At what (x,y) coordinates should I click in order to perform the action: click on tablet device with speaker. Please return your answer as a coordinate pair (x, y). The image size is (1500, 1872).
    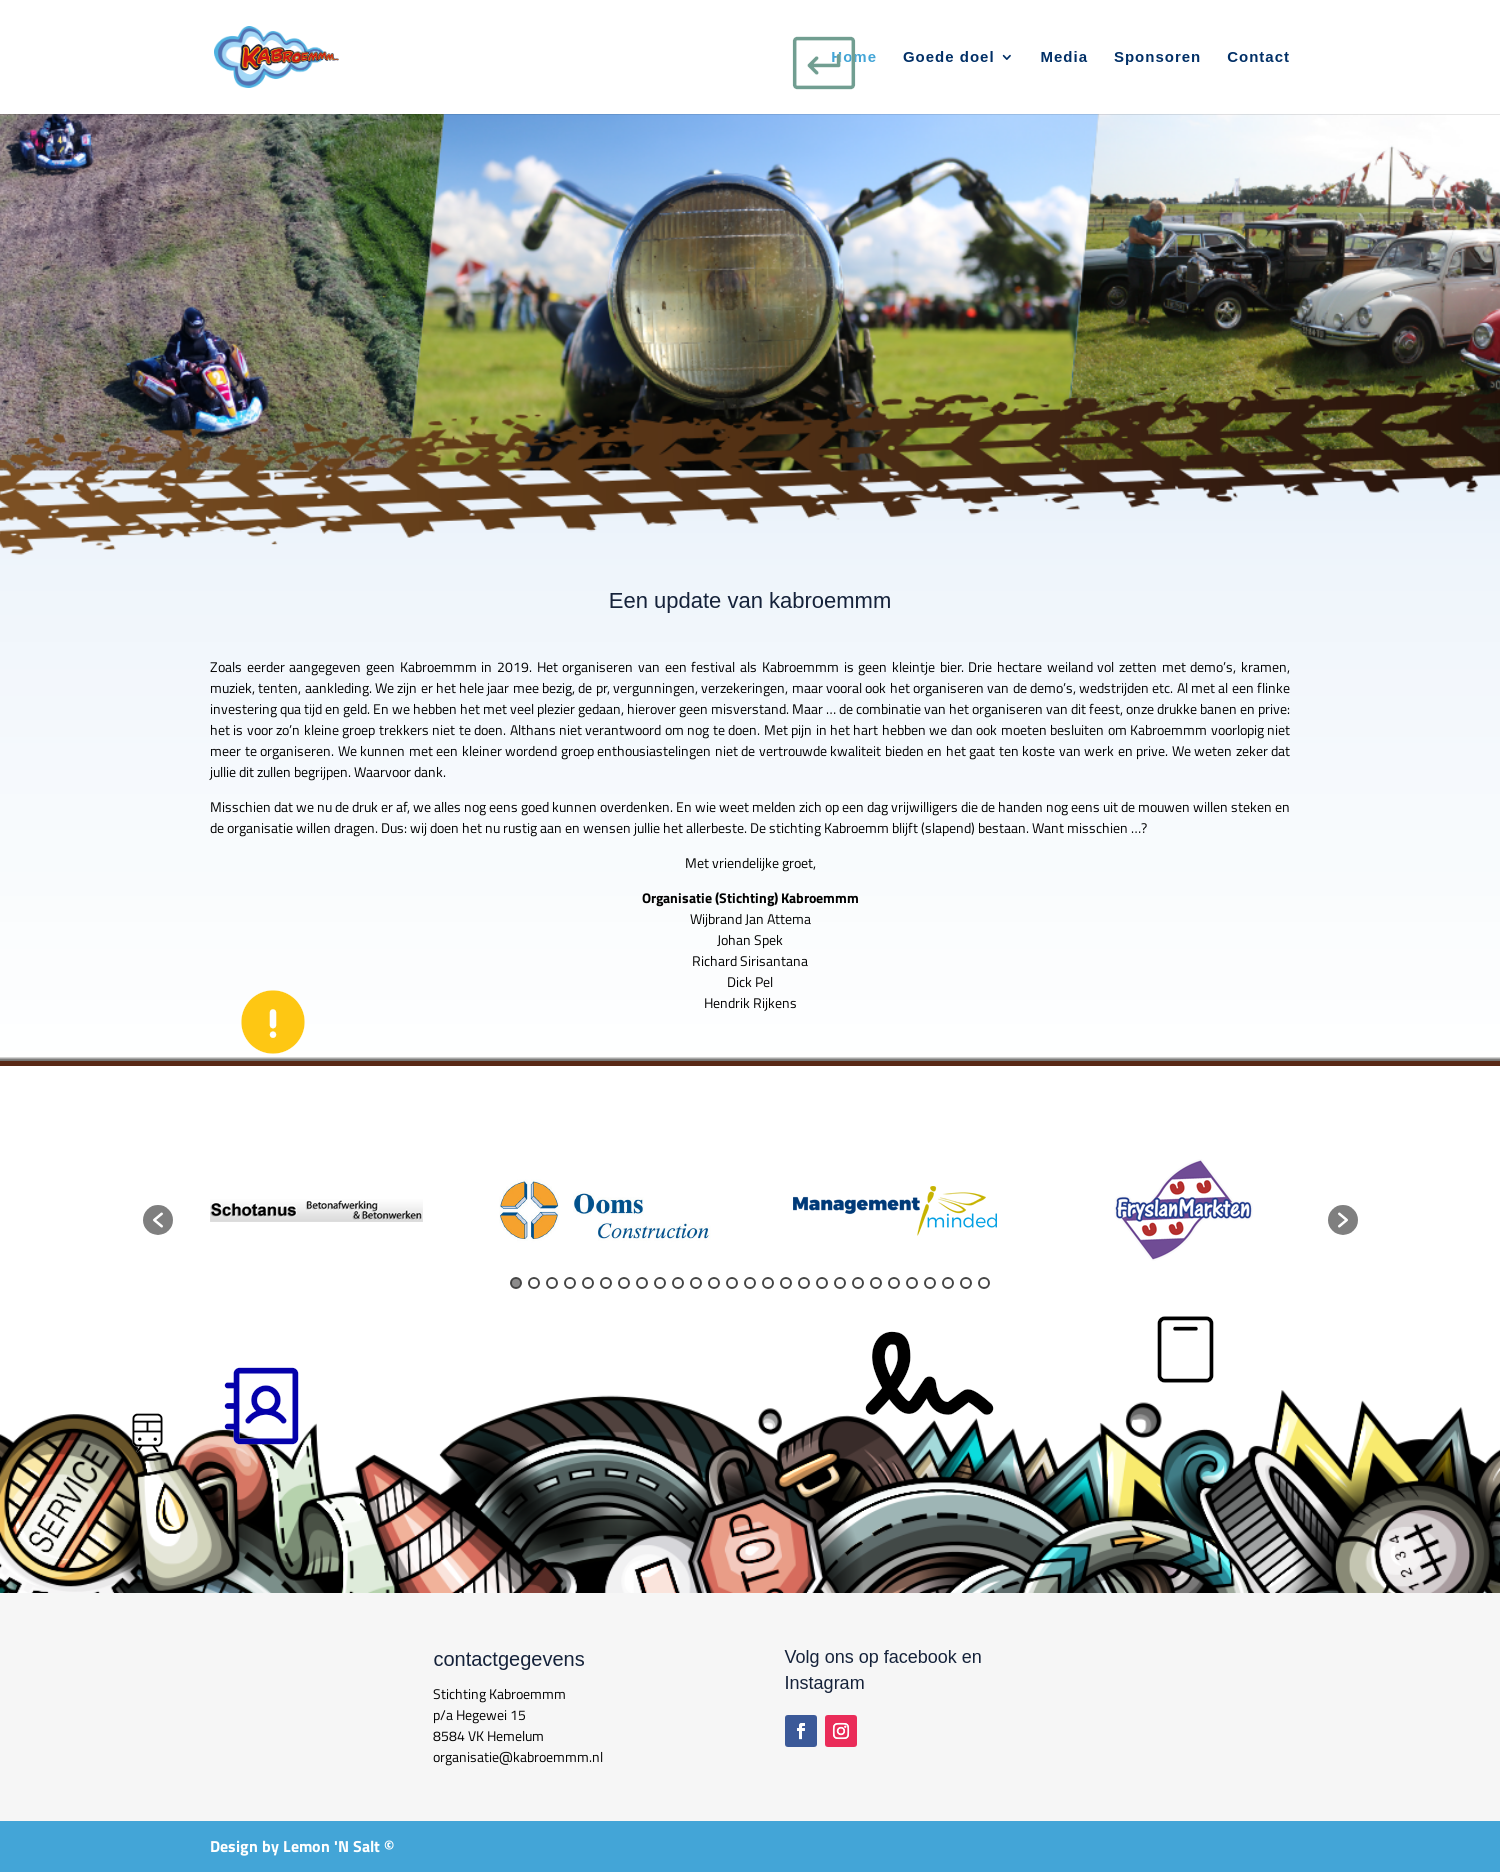
    Looking at the image, I should click on (1185, 1349).